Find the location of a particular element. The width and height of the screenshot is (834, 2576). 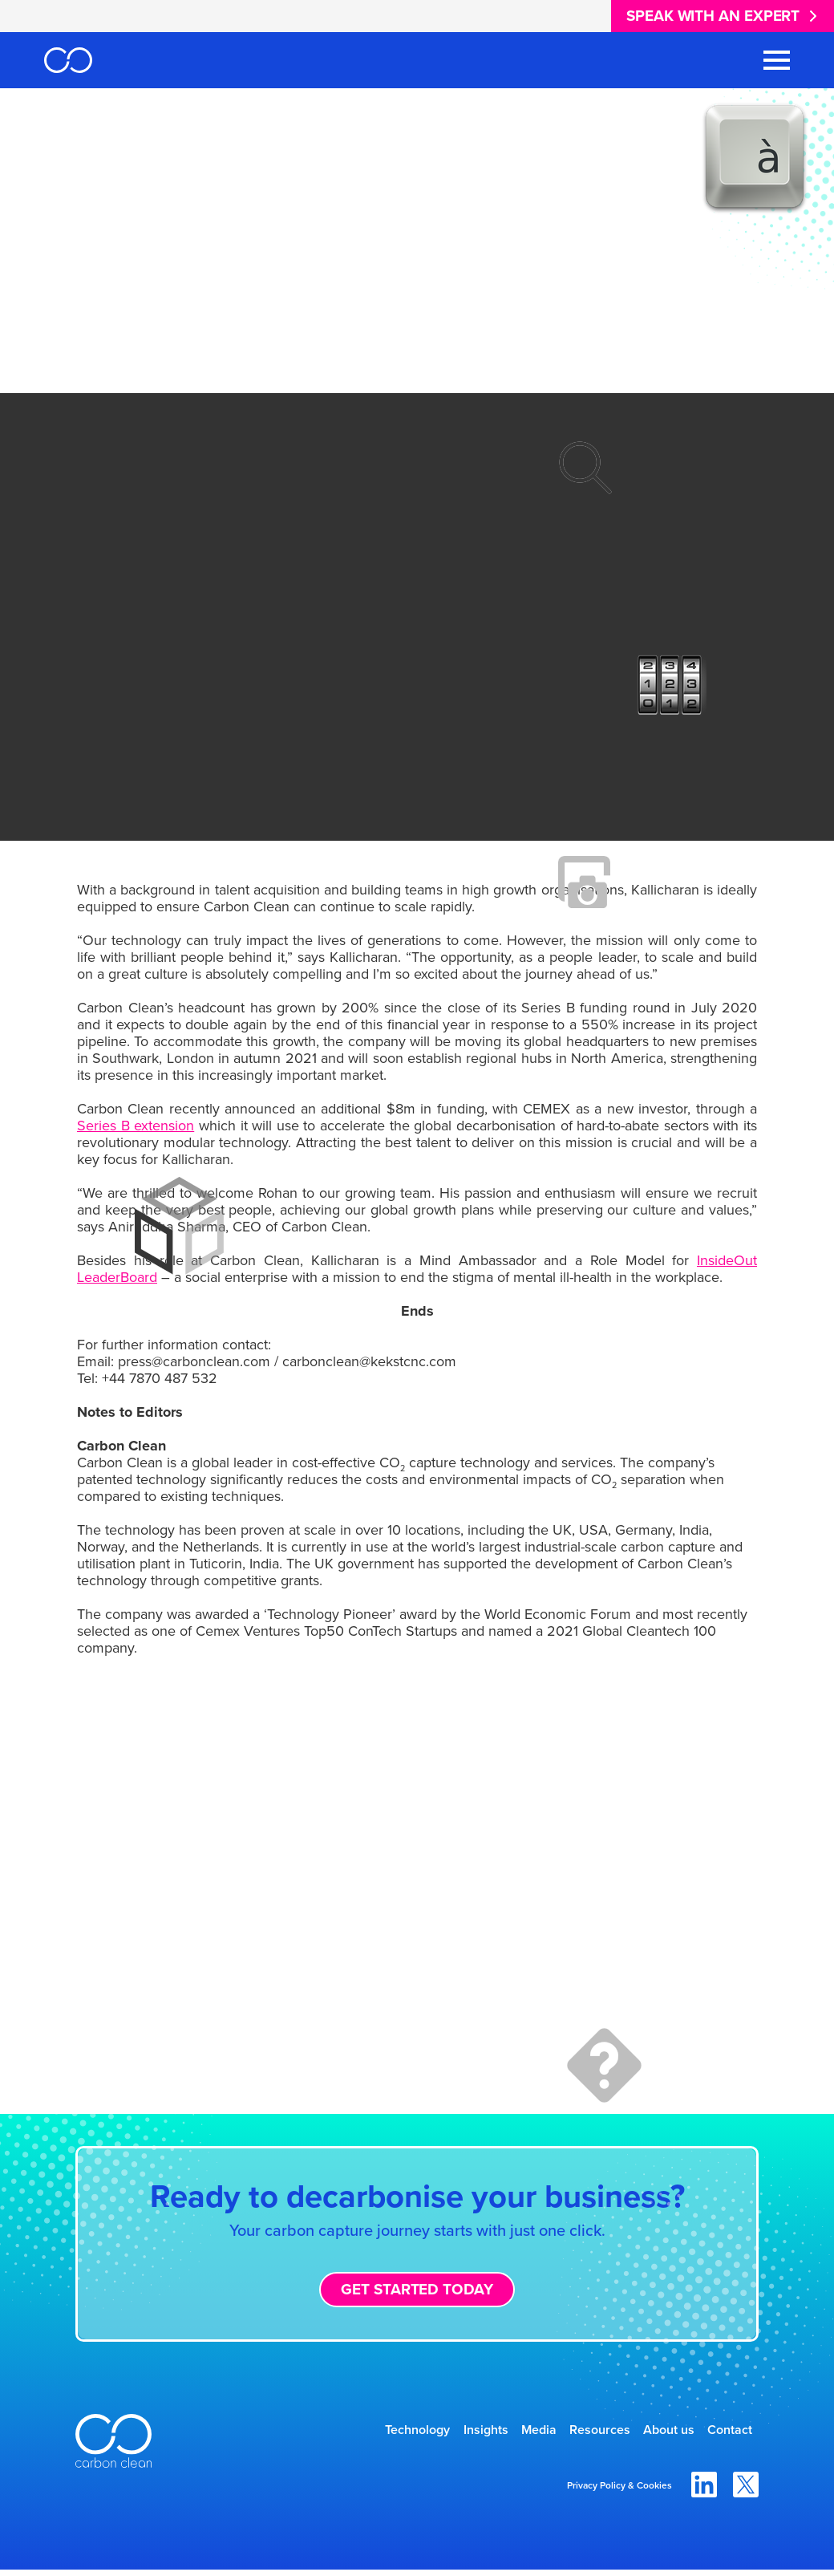

take a screenshot is located at coordinates (584, 882).